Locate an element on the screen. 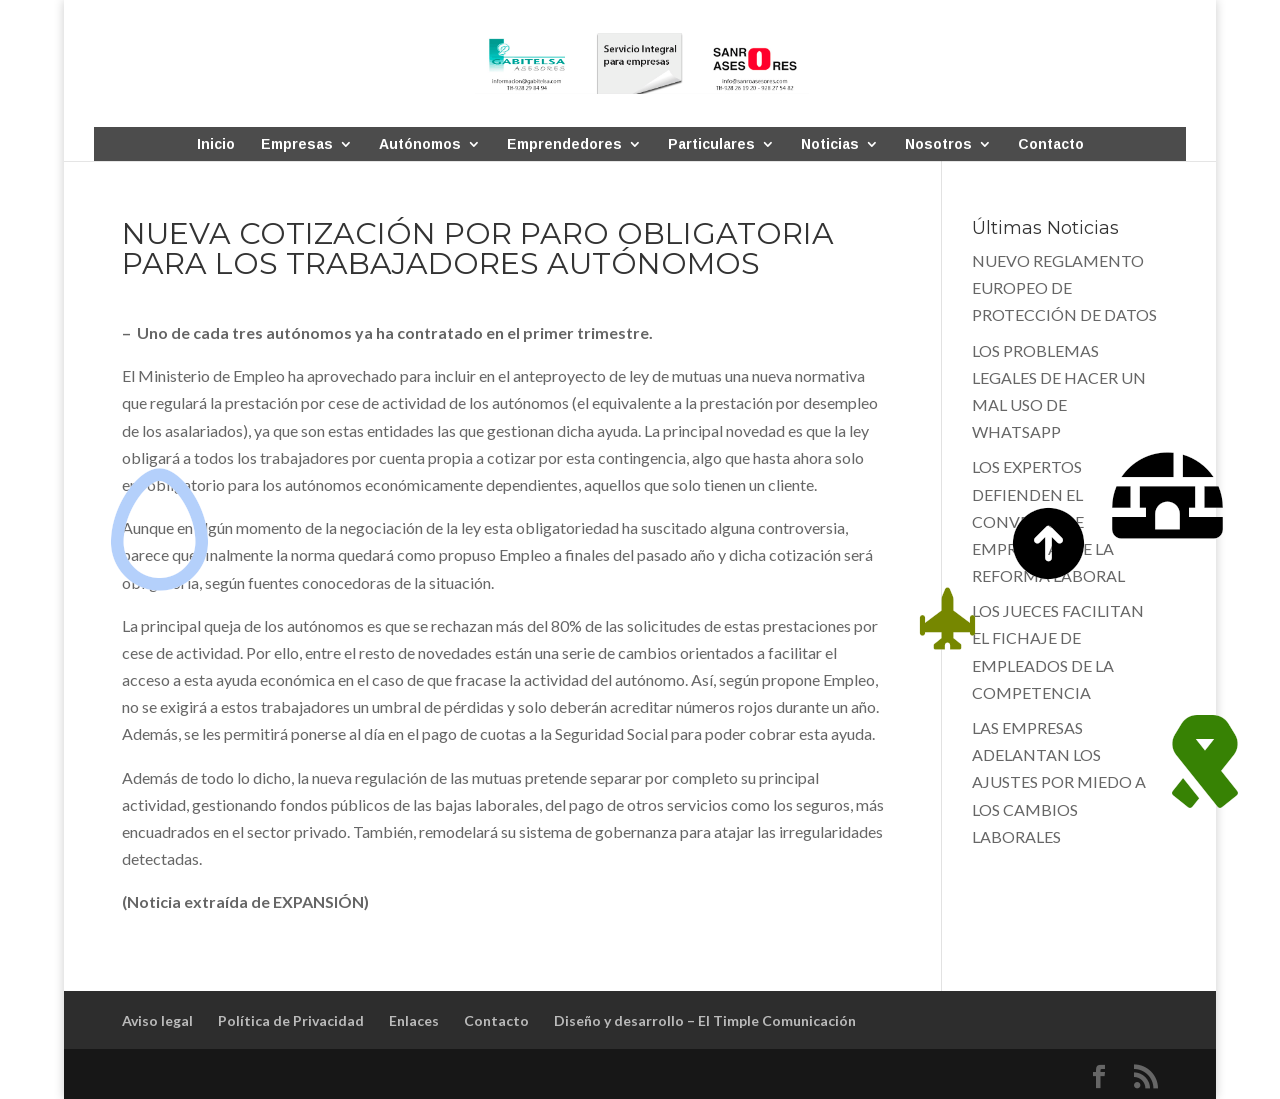 This screenshot has width=1280, height=1099. indicates egg or egg-containing ingredients in food items is located at coordinates (159, 529).